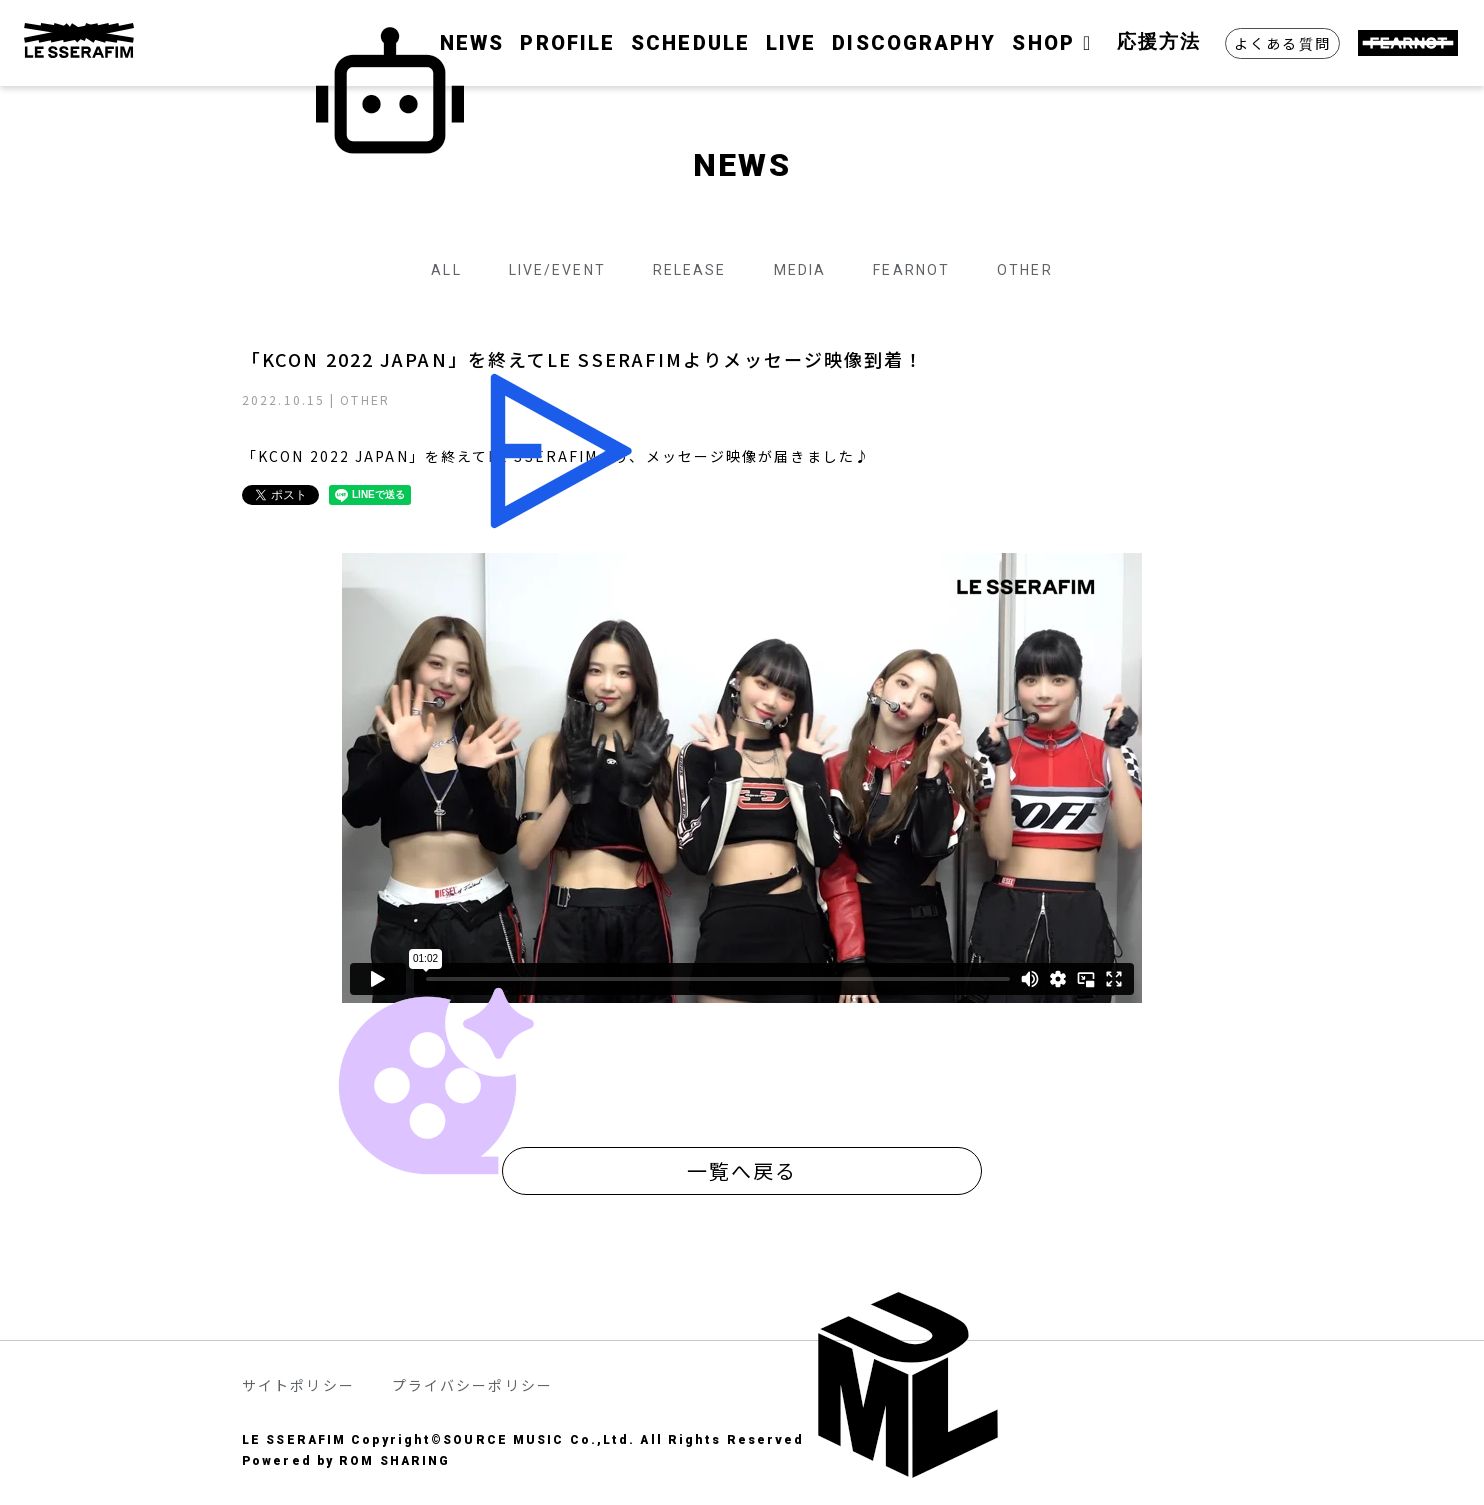  Describe the element at coordinates (556, 451) in the screenshot. I see `send a message` at that location.